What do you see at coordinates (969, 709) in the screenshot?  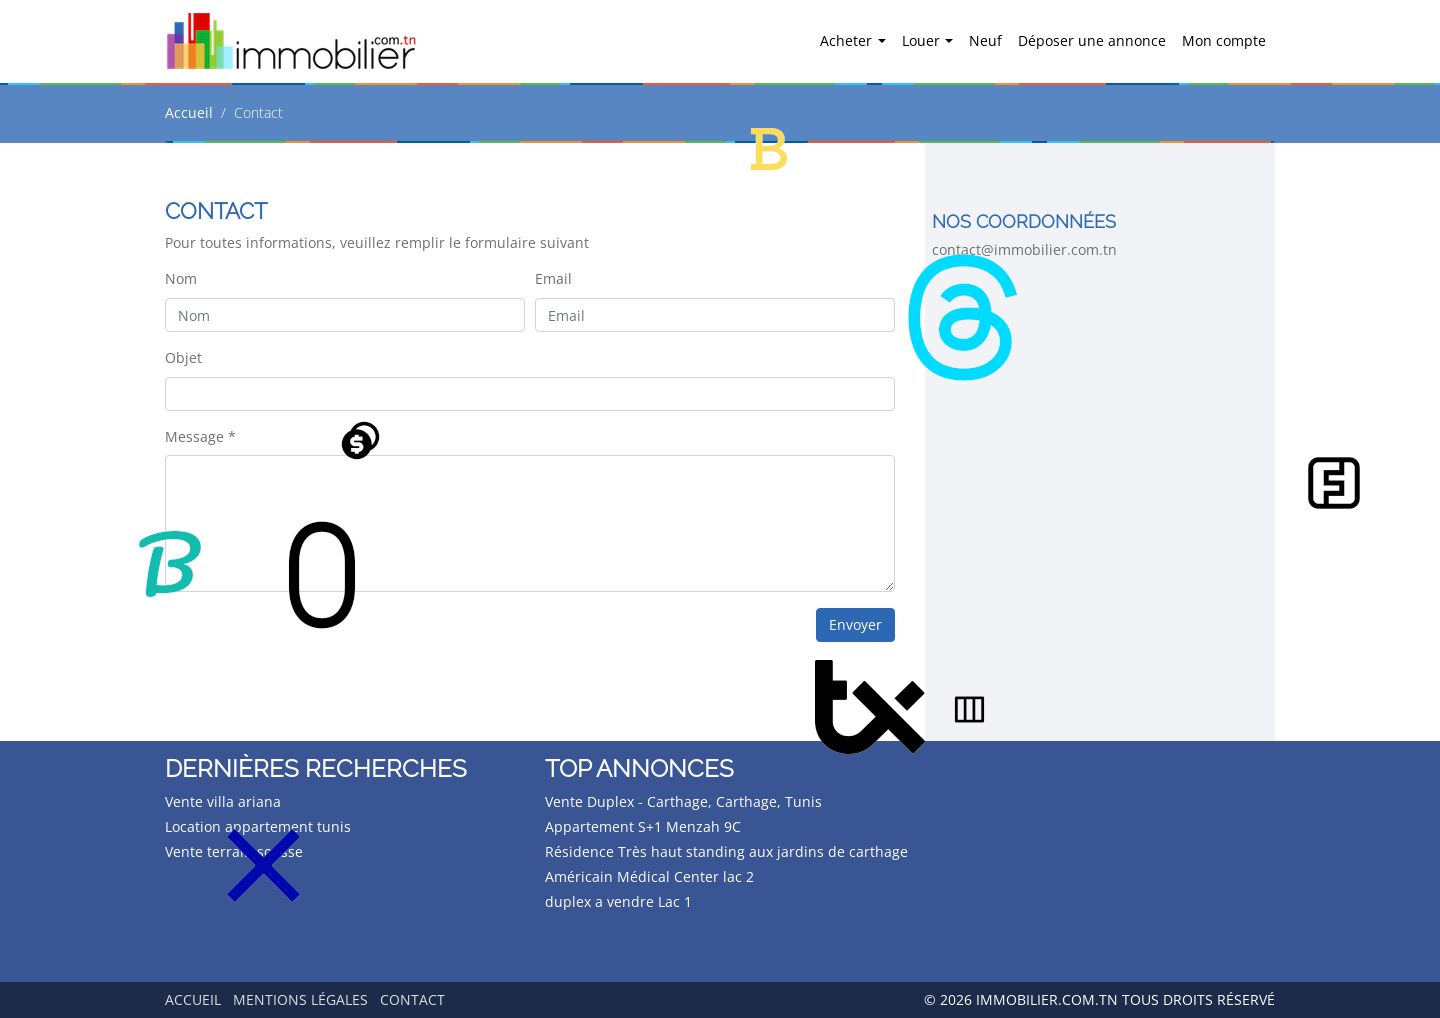 I see `switch to kanban board view` at bounding box center [969, 709].